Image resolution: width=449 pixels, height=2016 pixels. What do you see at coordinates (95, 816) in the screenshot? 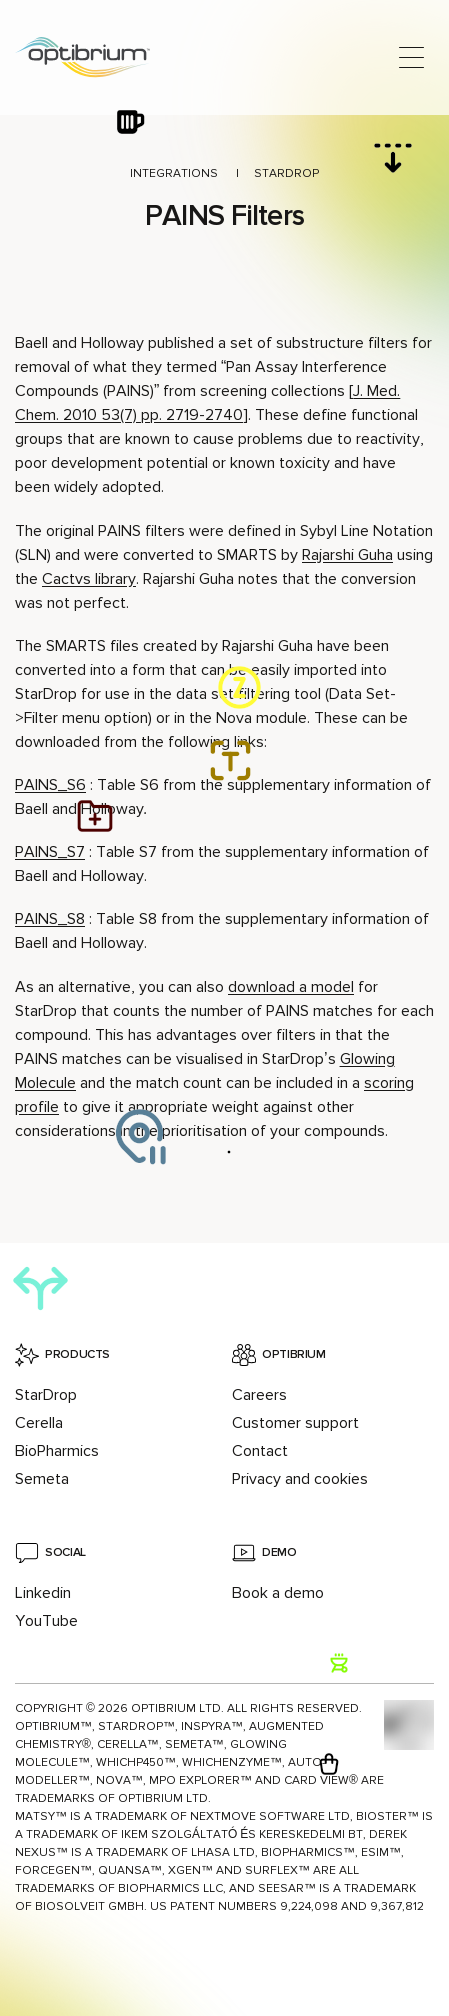
I see `create a new folder` at bounding box center [95, 816].